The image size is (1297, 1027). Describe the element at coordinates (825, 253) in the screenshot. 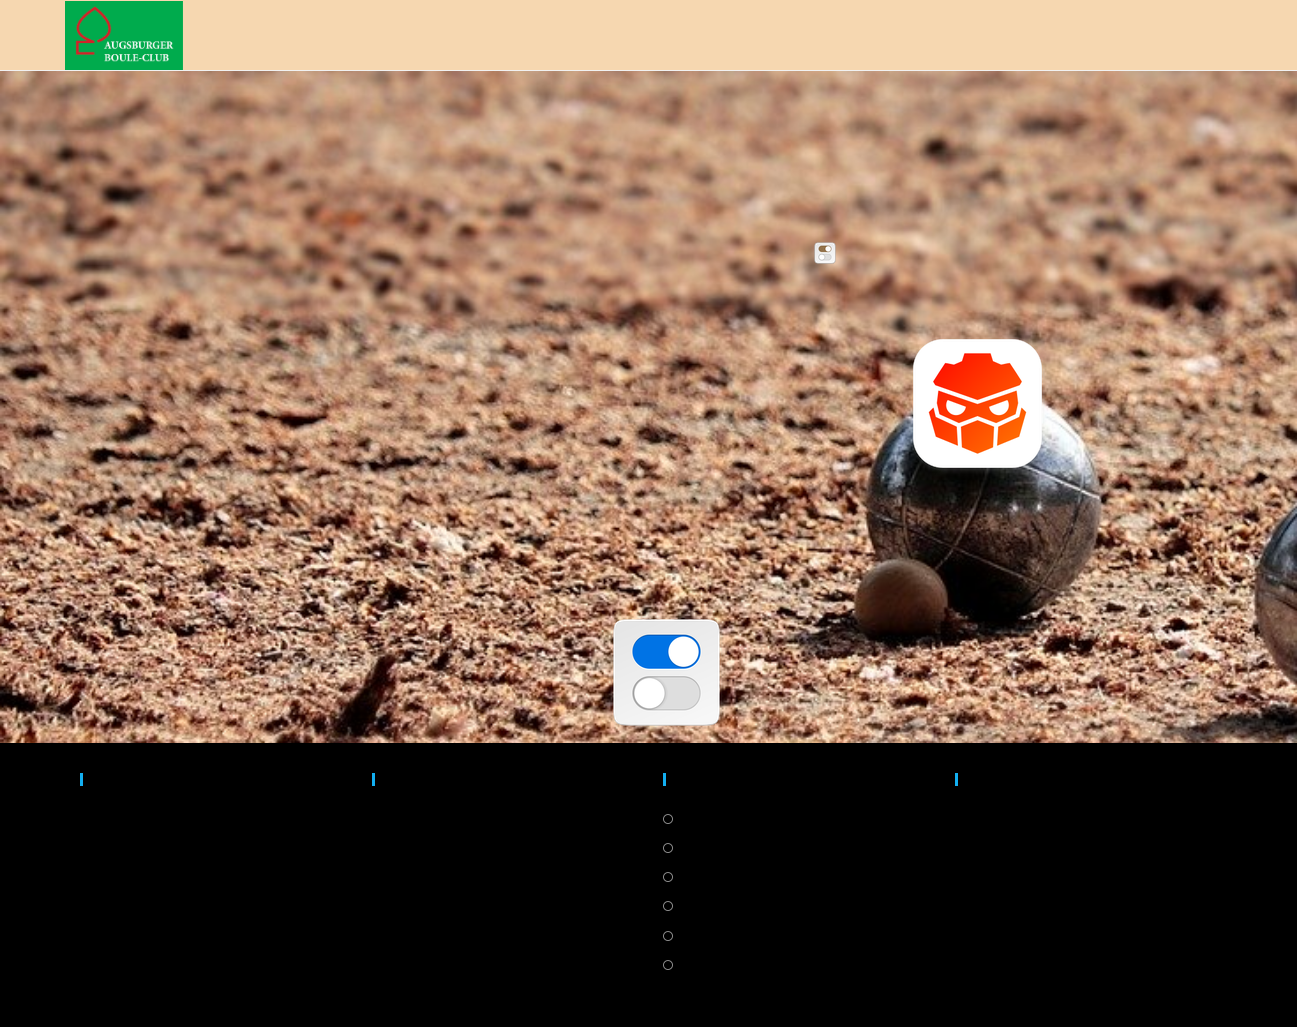

I see `open system settings or preferences` at that location.